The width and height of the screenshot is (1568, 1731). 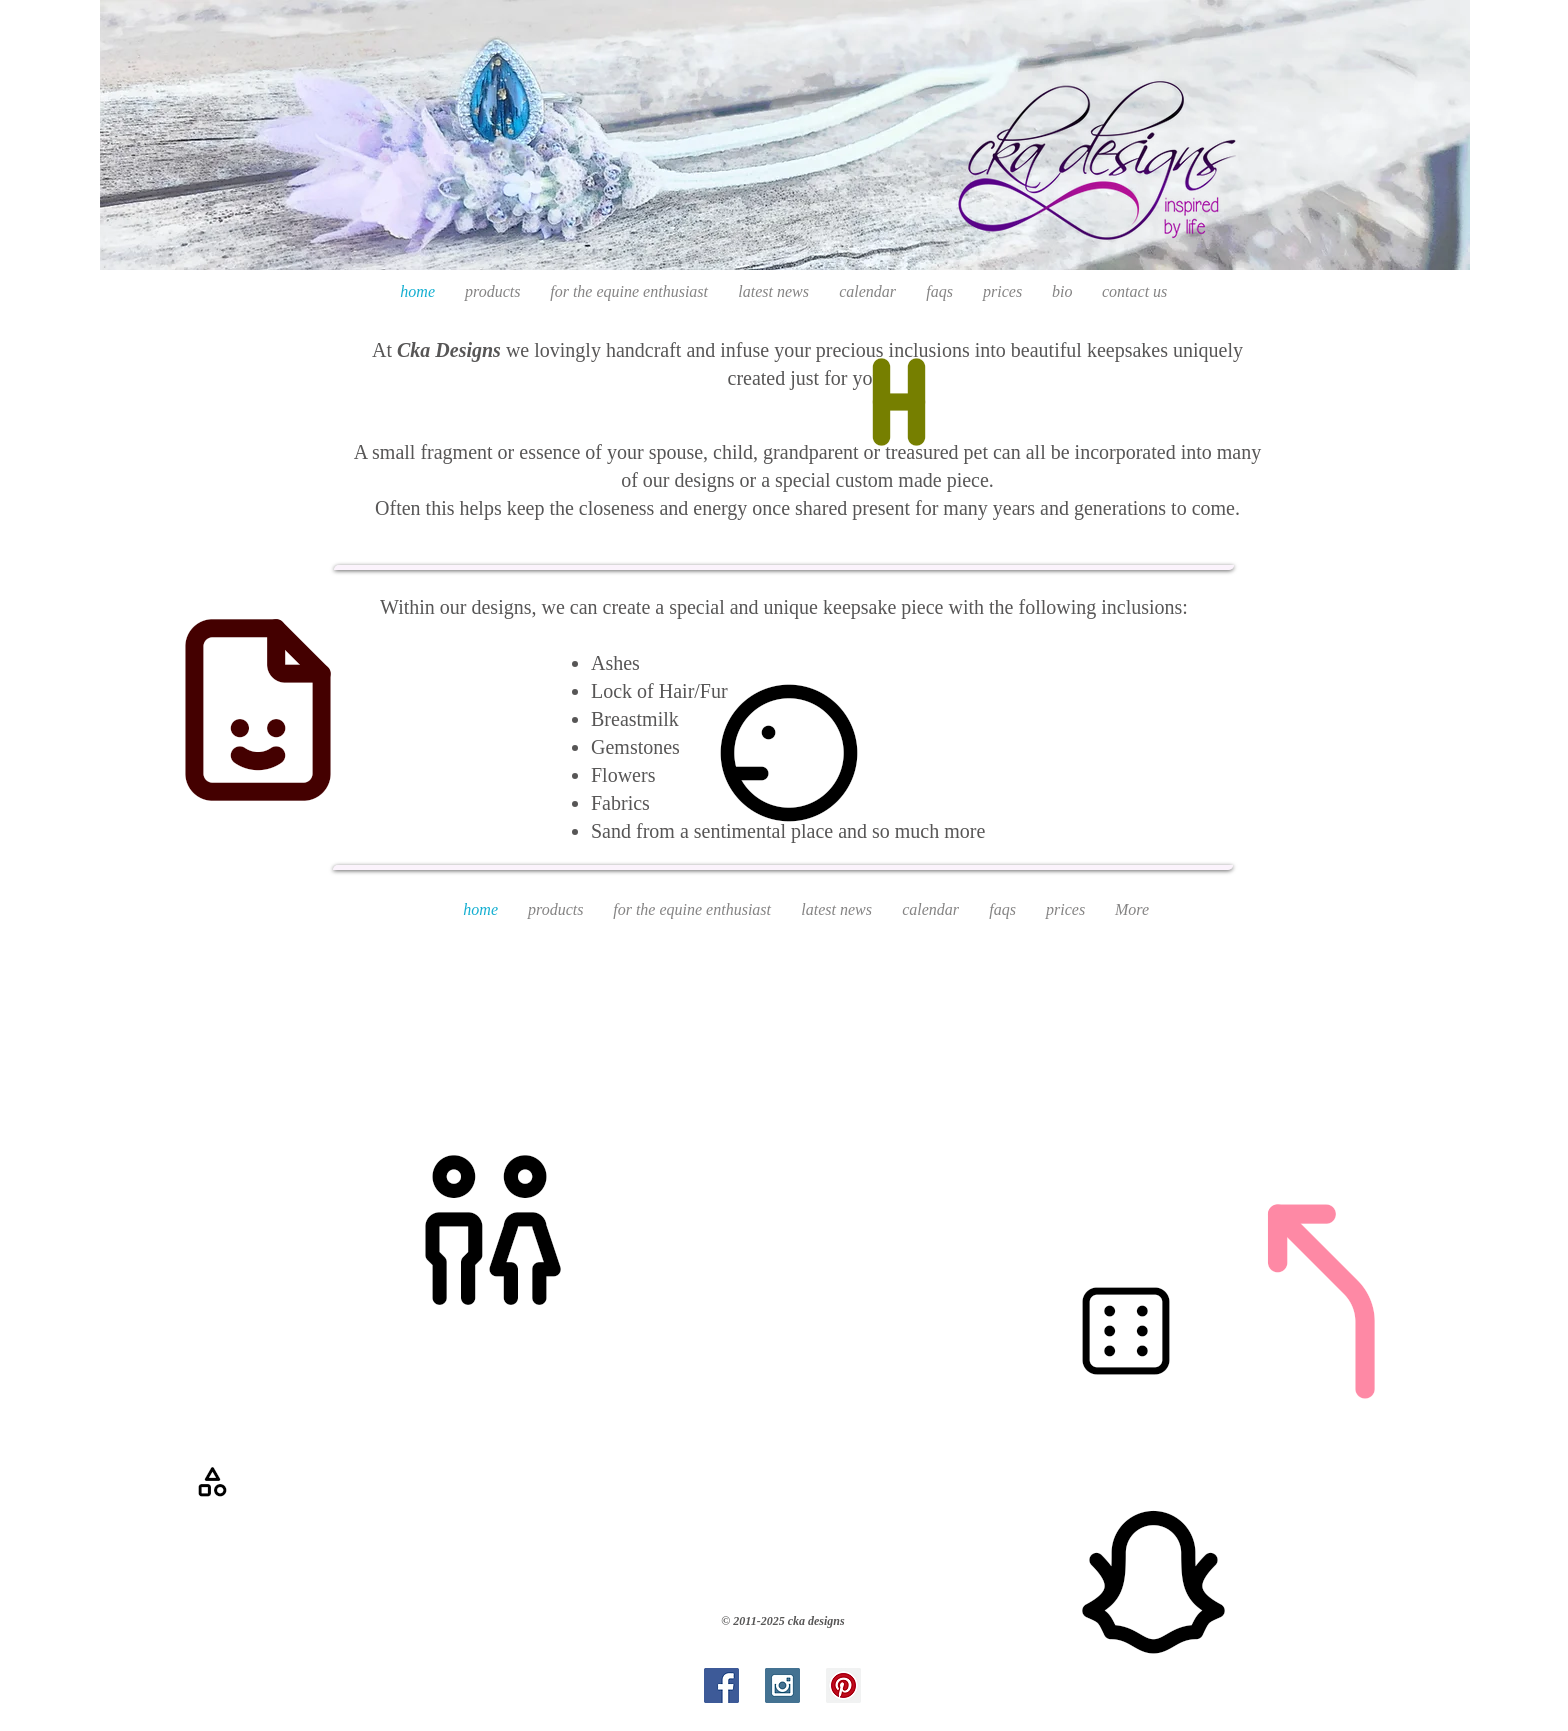 What do you see at coordinates (489, 1226) in the screenshot?
I see `view your friends list` at bounding box center [489, 1226].